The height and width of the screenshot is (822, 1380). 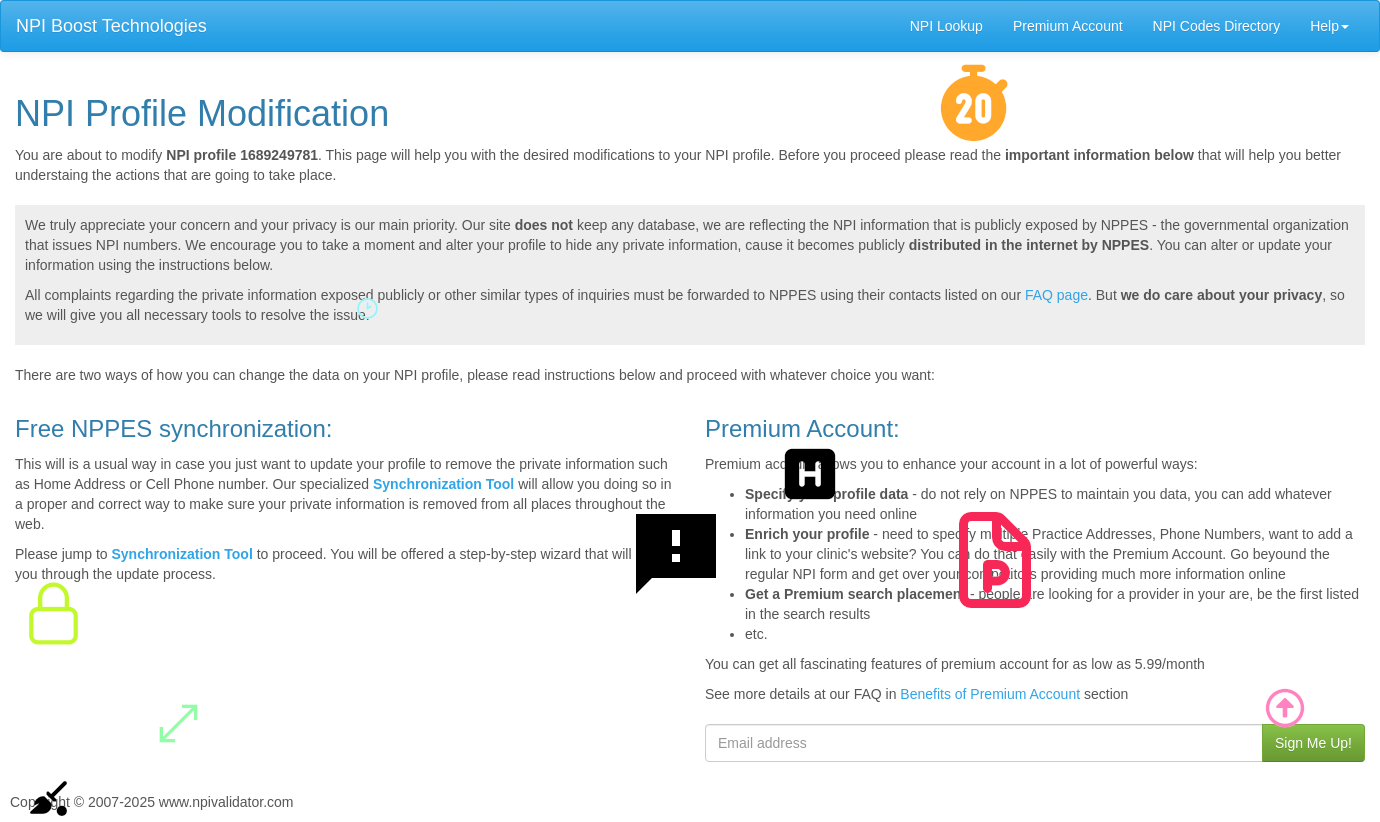 What do you see at coordinates (810, 474) in the screenshot?
I see `indicates a hospital or medical facility nearby` at bounding box center [810, 474].